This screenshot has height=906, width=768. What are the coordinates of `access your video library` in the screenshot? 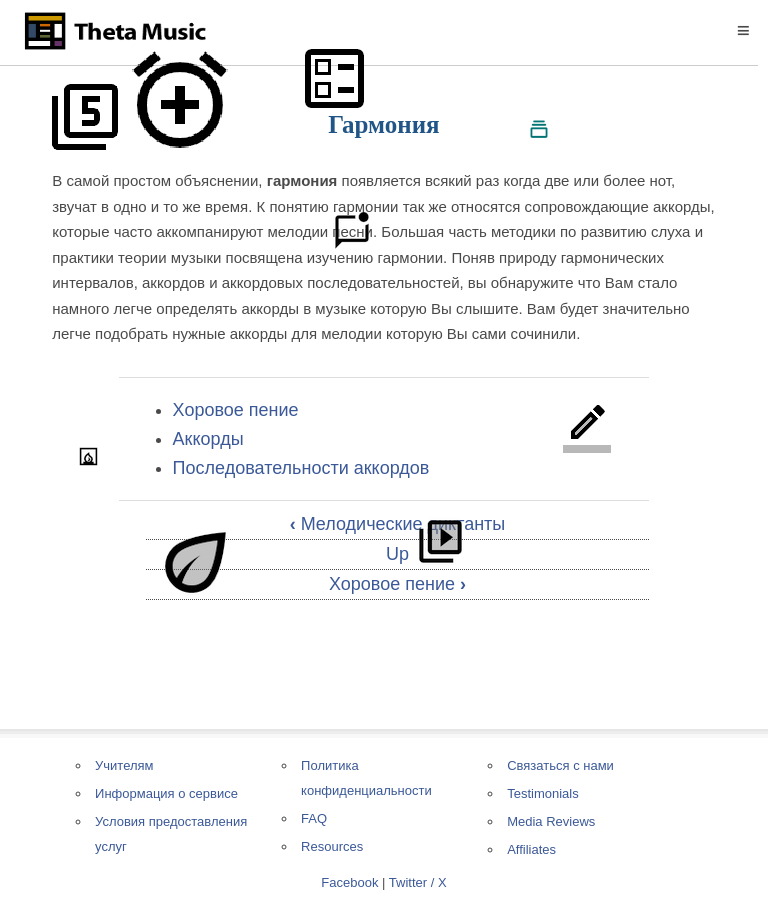 It's located at (440, 541).